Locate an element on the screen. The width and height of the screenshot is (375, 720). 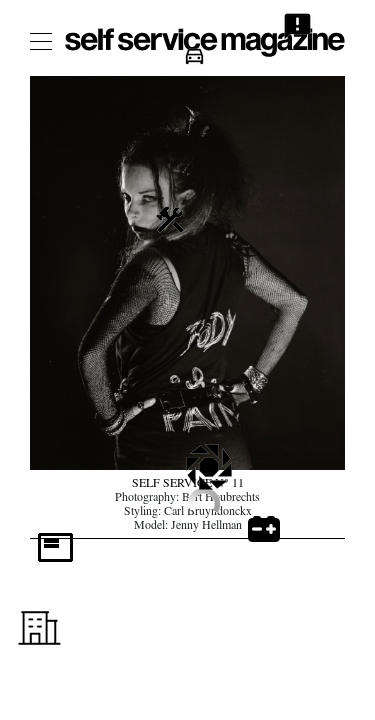
view office or workplace location is located at coordinates (38, 628).